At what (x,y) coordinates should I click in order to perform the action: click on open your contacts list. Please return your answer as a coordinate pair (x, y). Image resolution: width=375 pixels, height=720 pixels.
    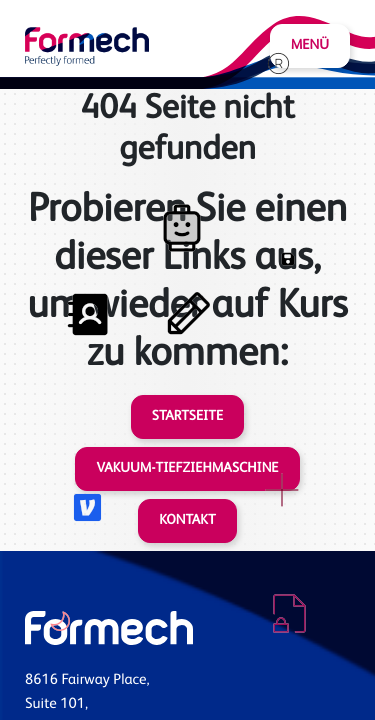
    Looking at the image, I should click on (88, 314).